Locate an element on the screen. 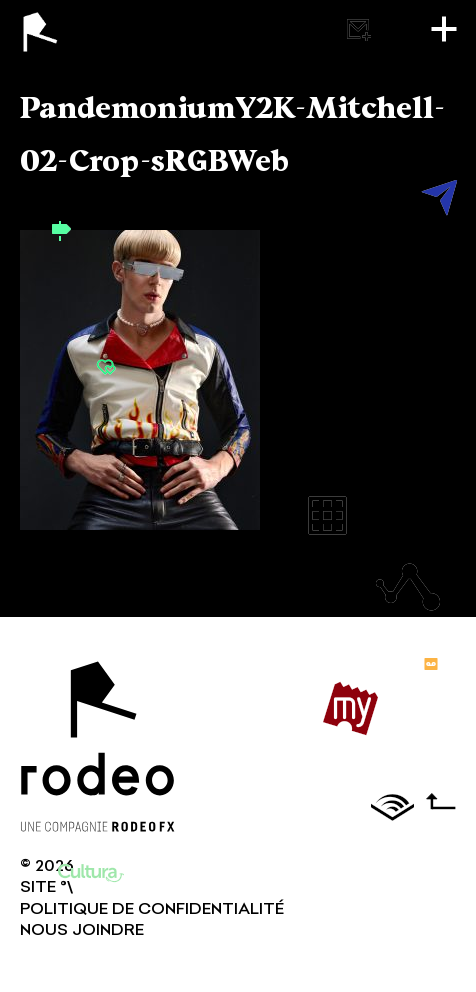  alwaysdata hosting service logo is located at coordinates (408, 587).